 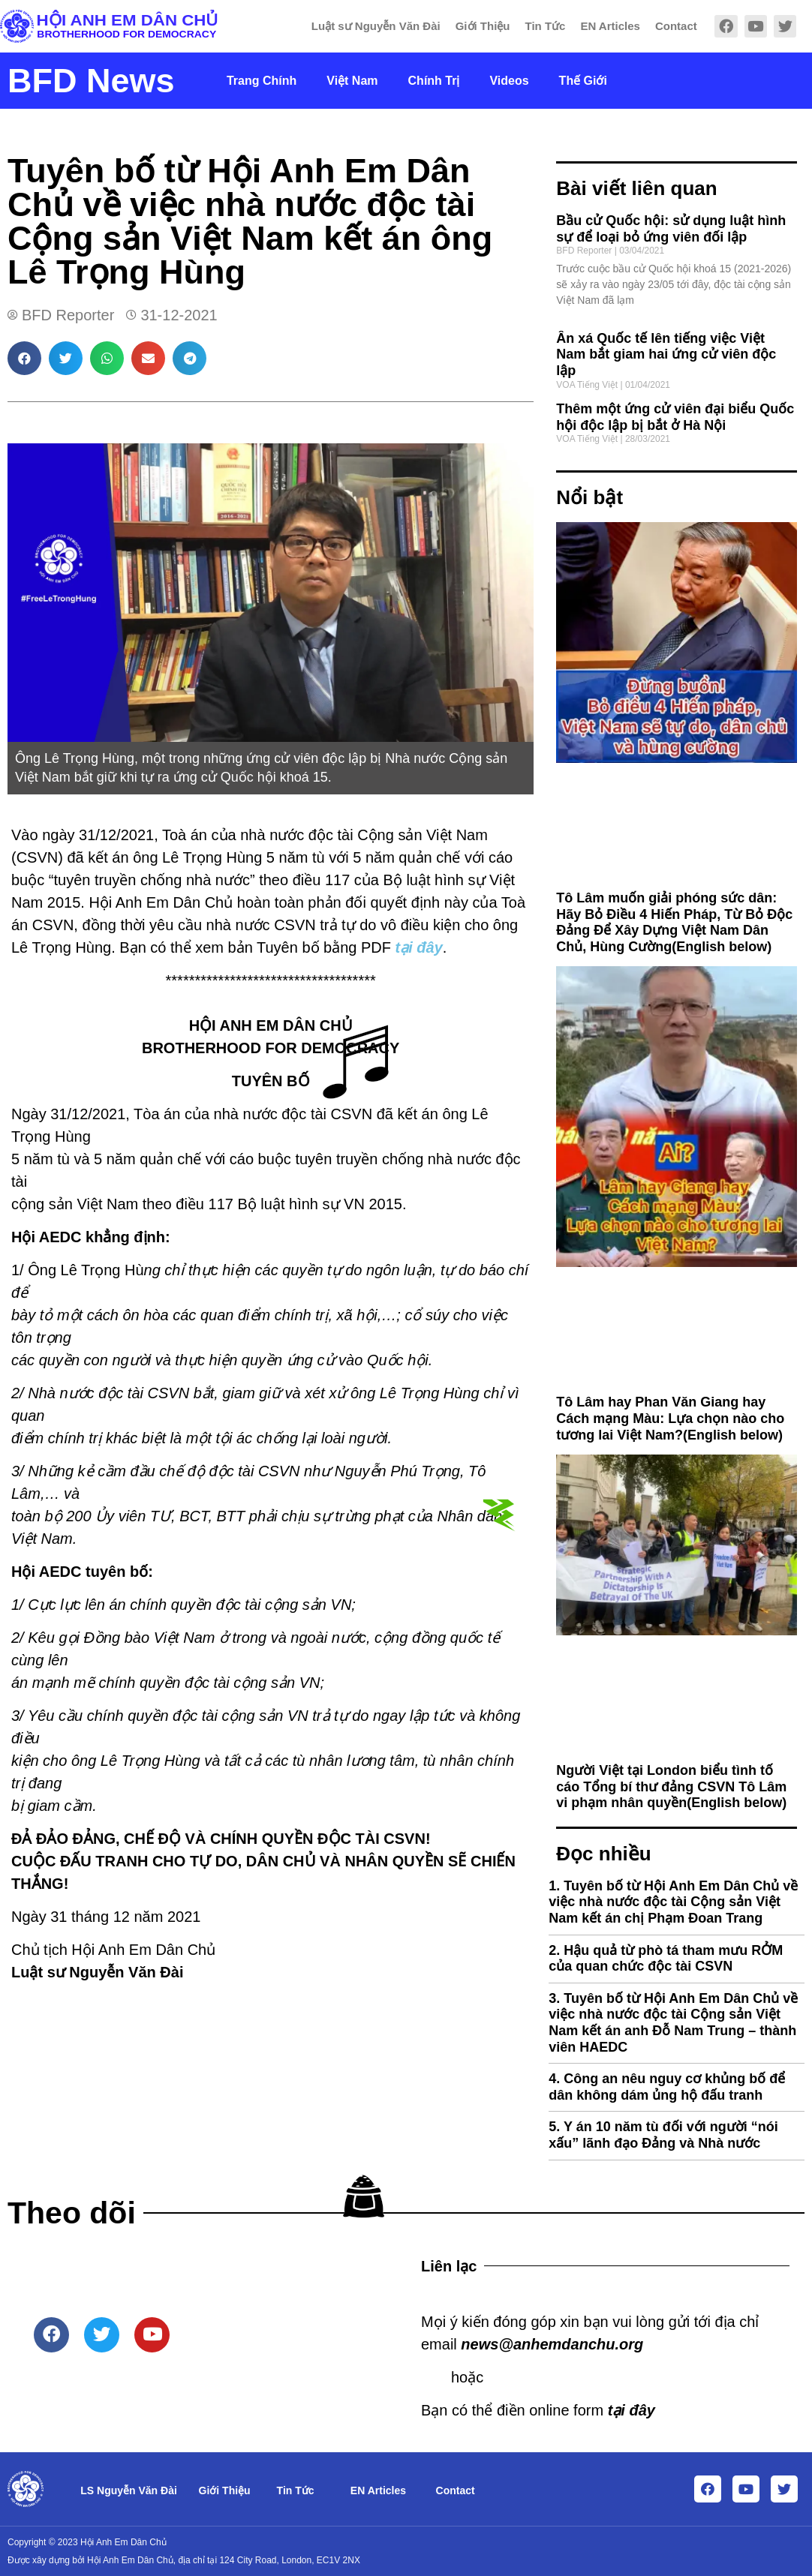 I want to click on activate lightning or electric ability, so click(x=499, y=1515).